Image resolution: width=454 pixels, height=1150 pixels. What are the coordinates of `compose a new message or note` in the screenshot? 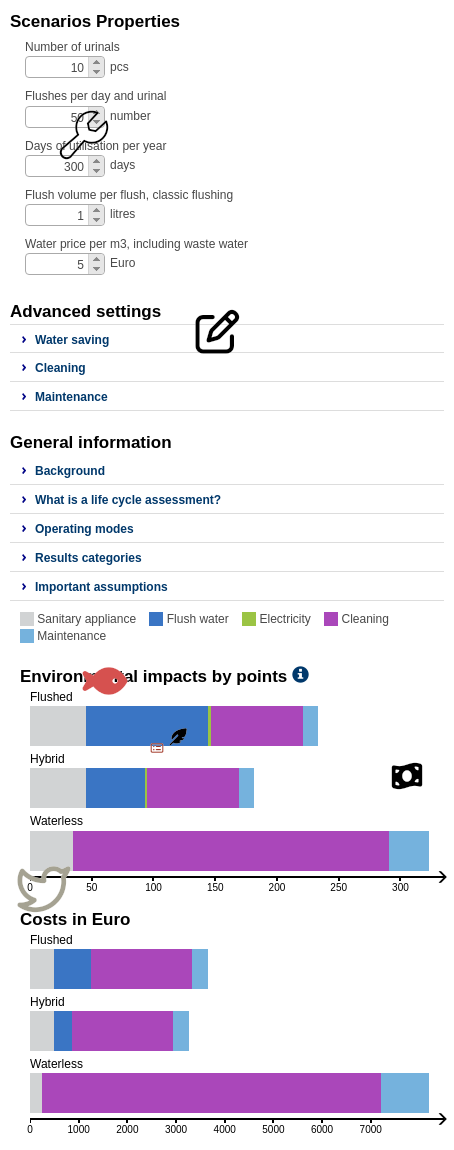 It's located at (178, 737).